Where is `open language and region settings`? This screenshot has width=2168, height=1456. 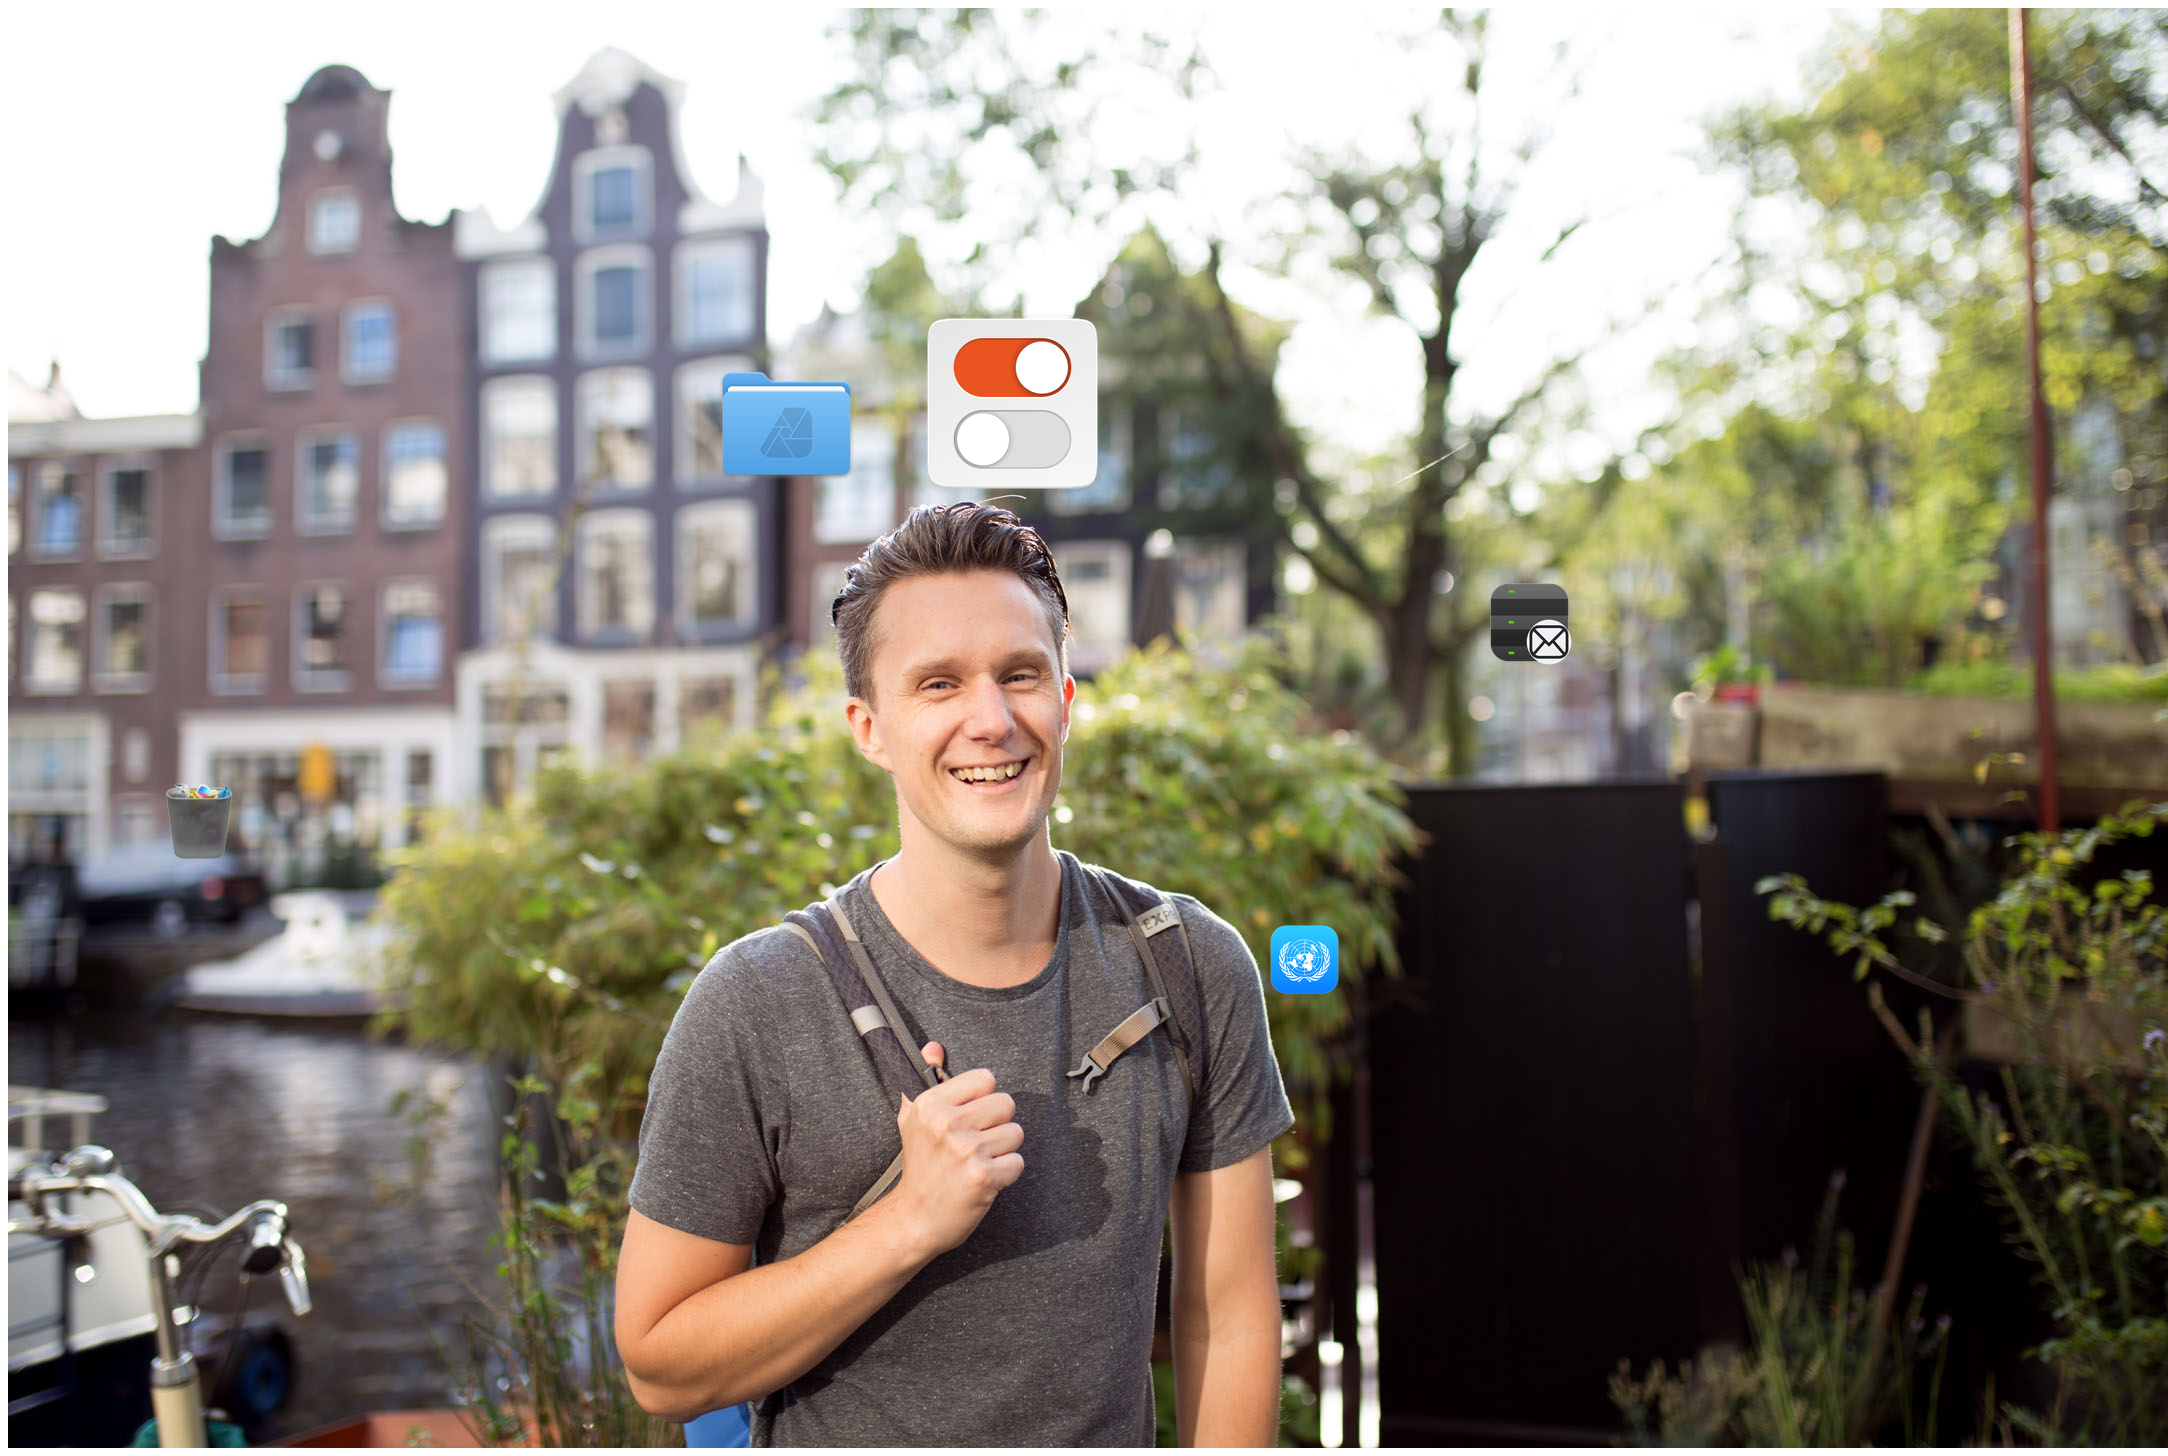 open language and region settings is located at coordinates (1304, 959).